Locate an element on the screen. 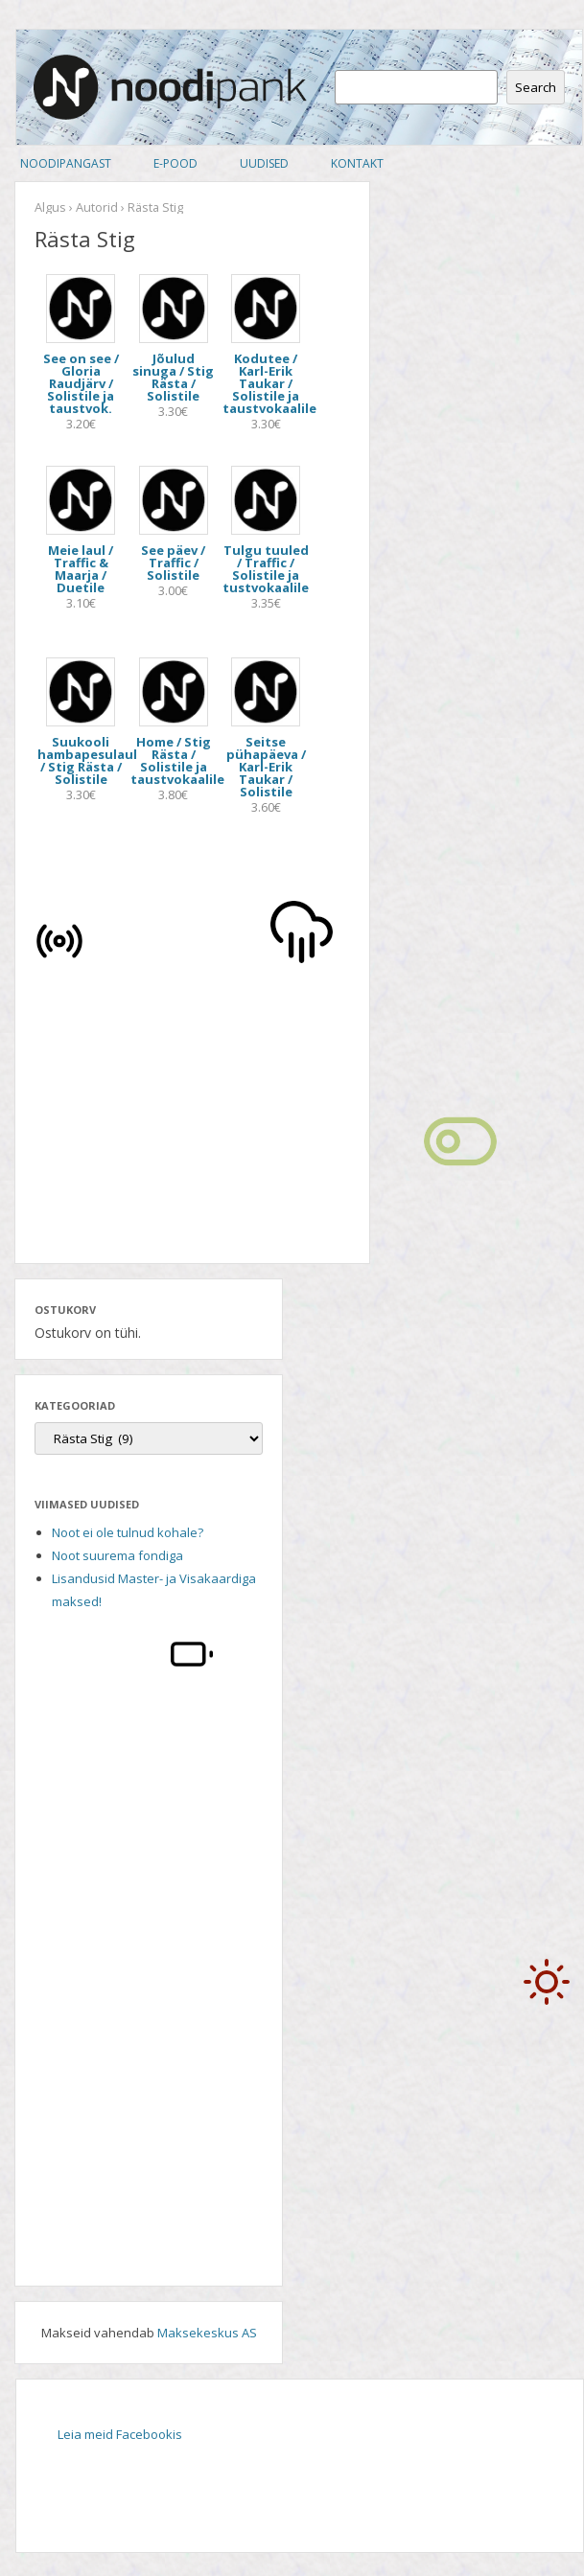 This screenshot has width=584, height=2576. indicates current battery level is located at coordinates (192, 1654).